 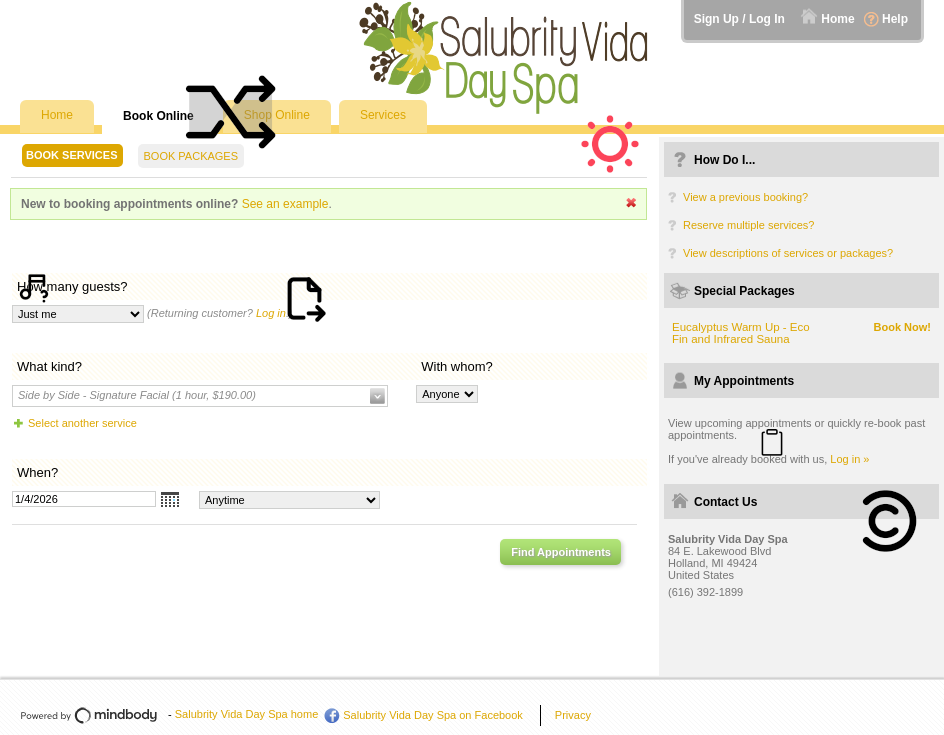 What do you see at coordinates (772, 443) in the screenshot?
I see `paste copied content from clipboard` at bounding box center [772, 443].